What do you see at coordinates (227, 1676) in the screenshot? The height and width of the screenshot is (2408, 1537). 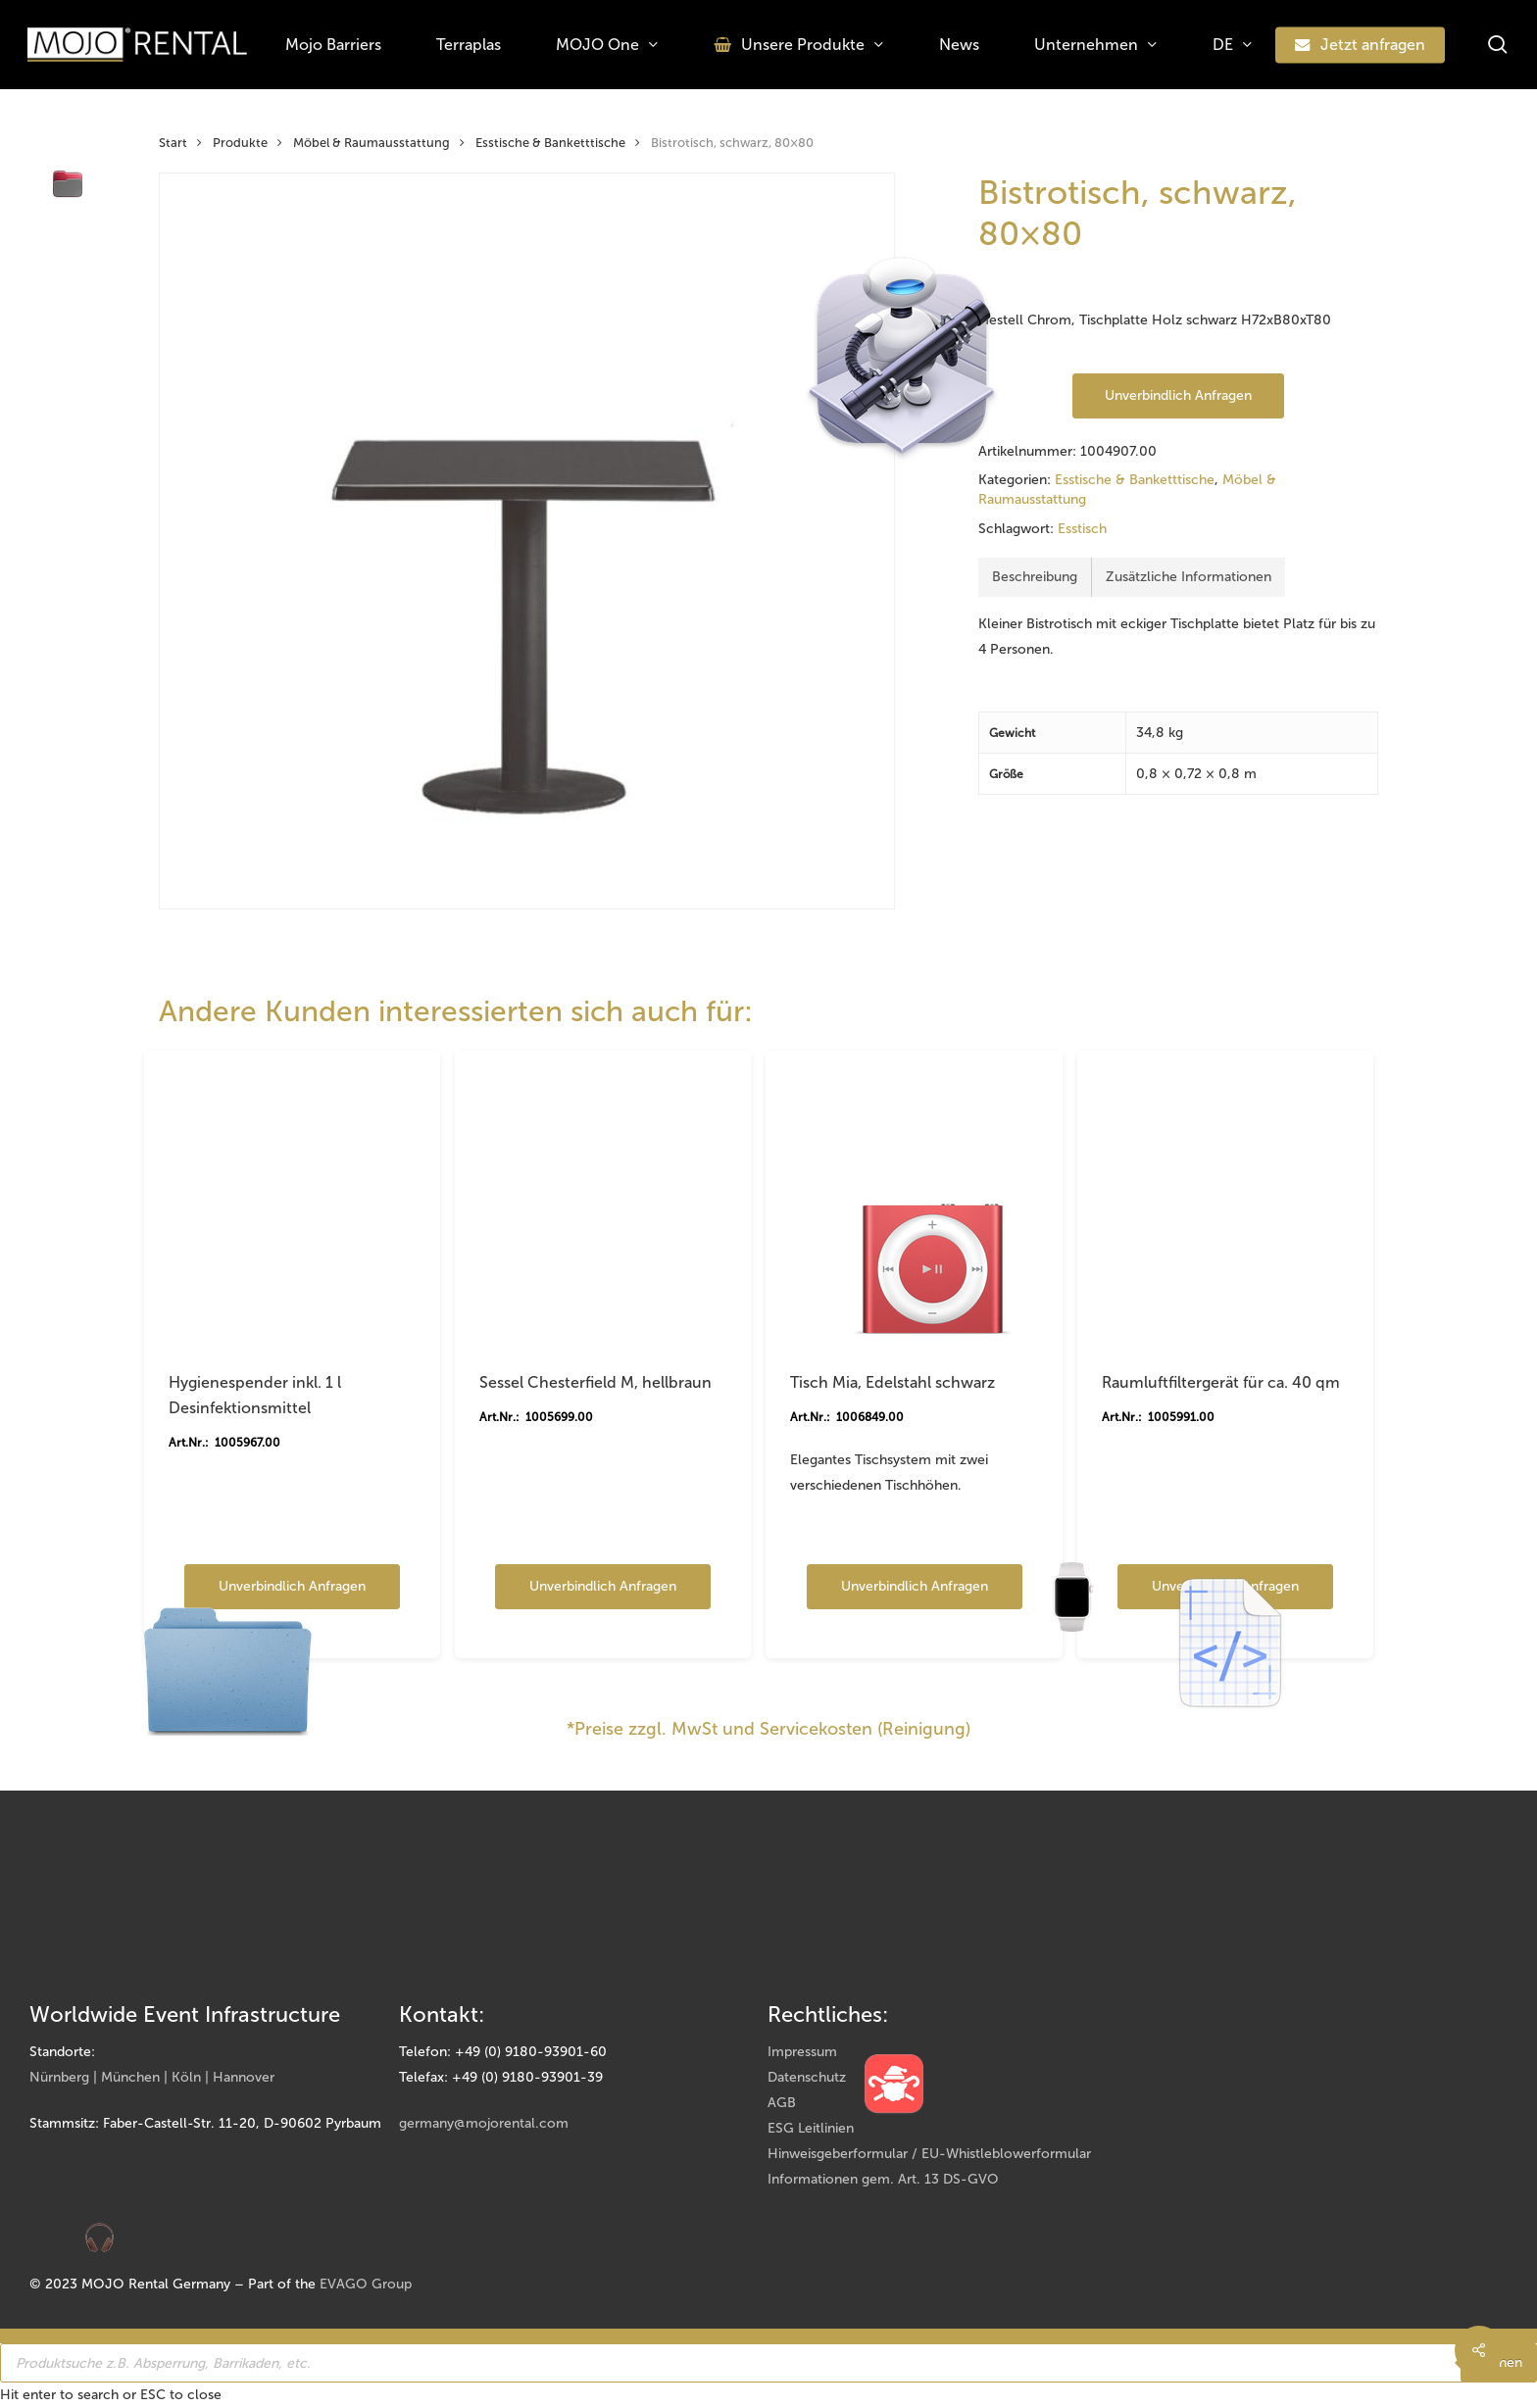 I see `access notes or text annotations in the organizer` at bounding box center [227, 1676].